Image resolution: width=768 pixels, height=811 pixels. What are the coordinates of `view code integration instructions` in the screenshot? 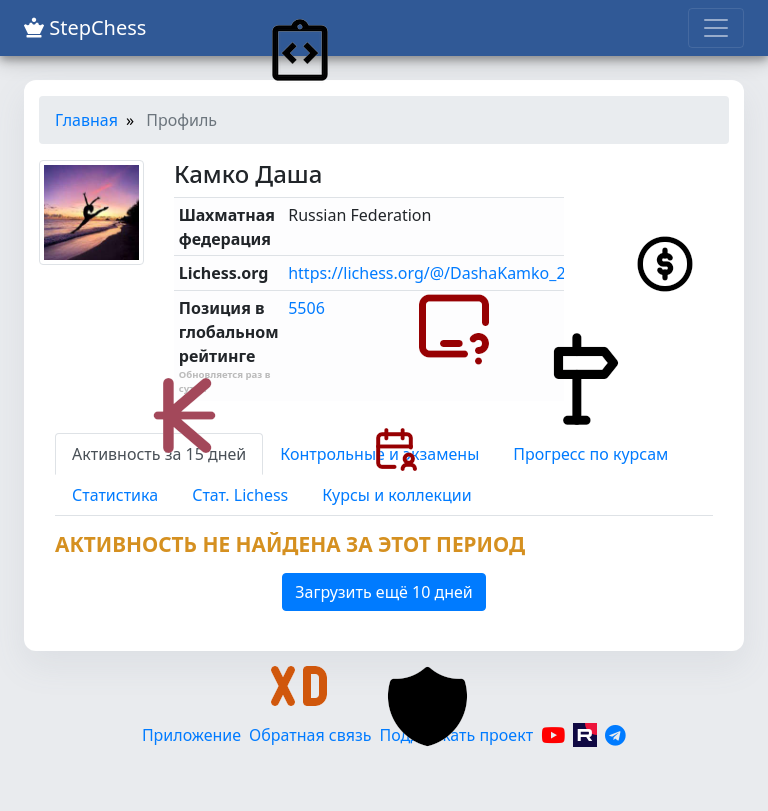 It's located at (300, 53).